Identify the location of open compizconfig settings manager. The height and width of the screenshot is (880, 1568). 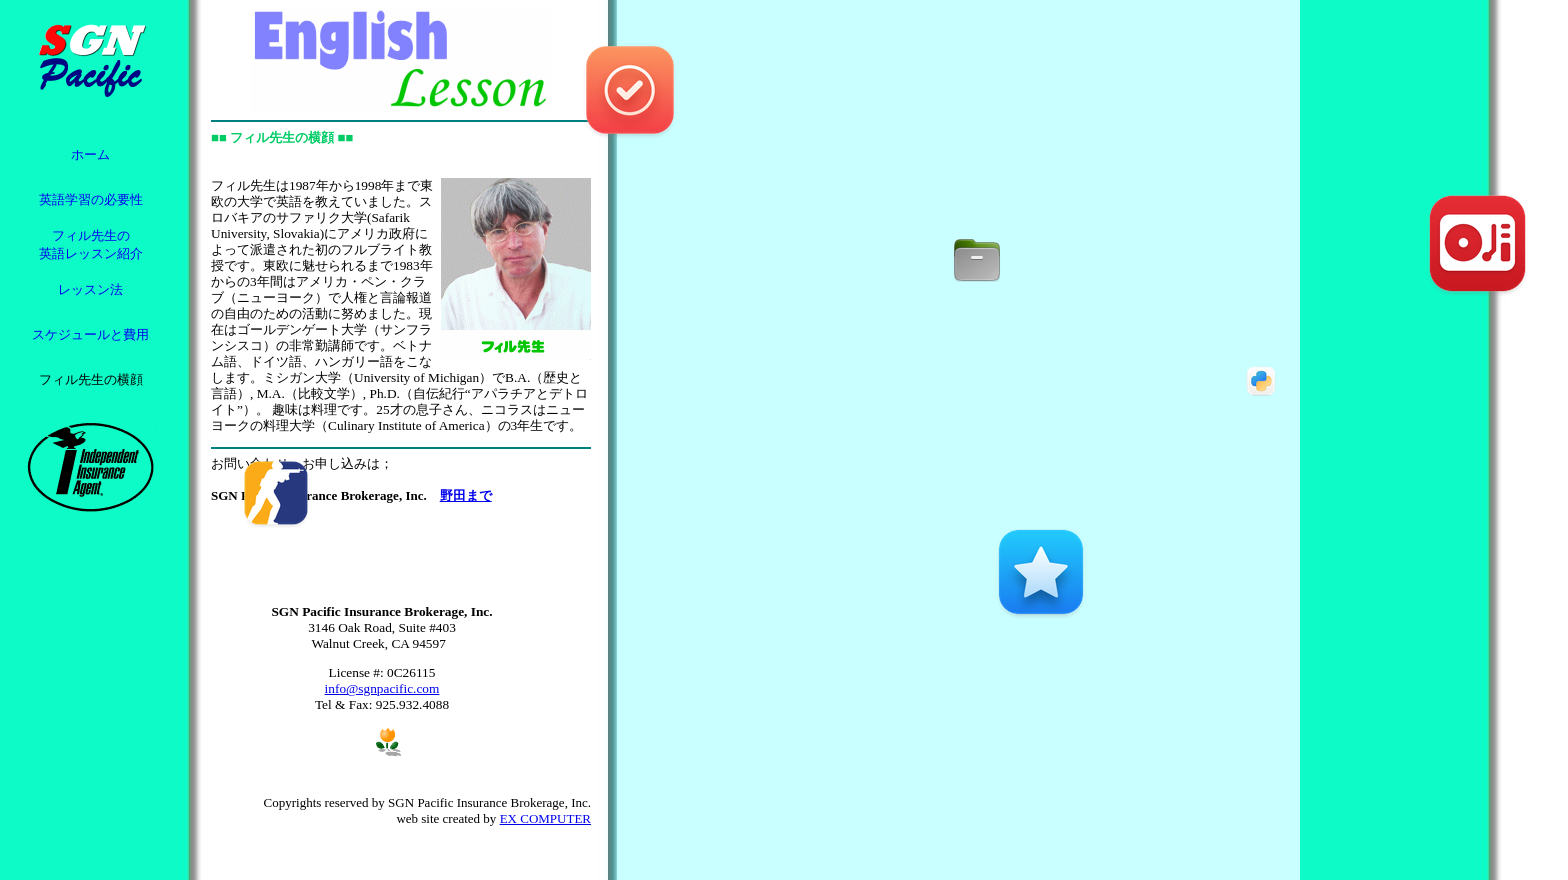
(1041, 572).